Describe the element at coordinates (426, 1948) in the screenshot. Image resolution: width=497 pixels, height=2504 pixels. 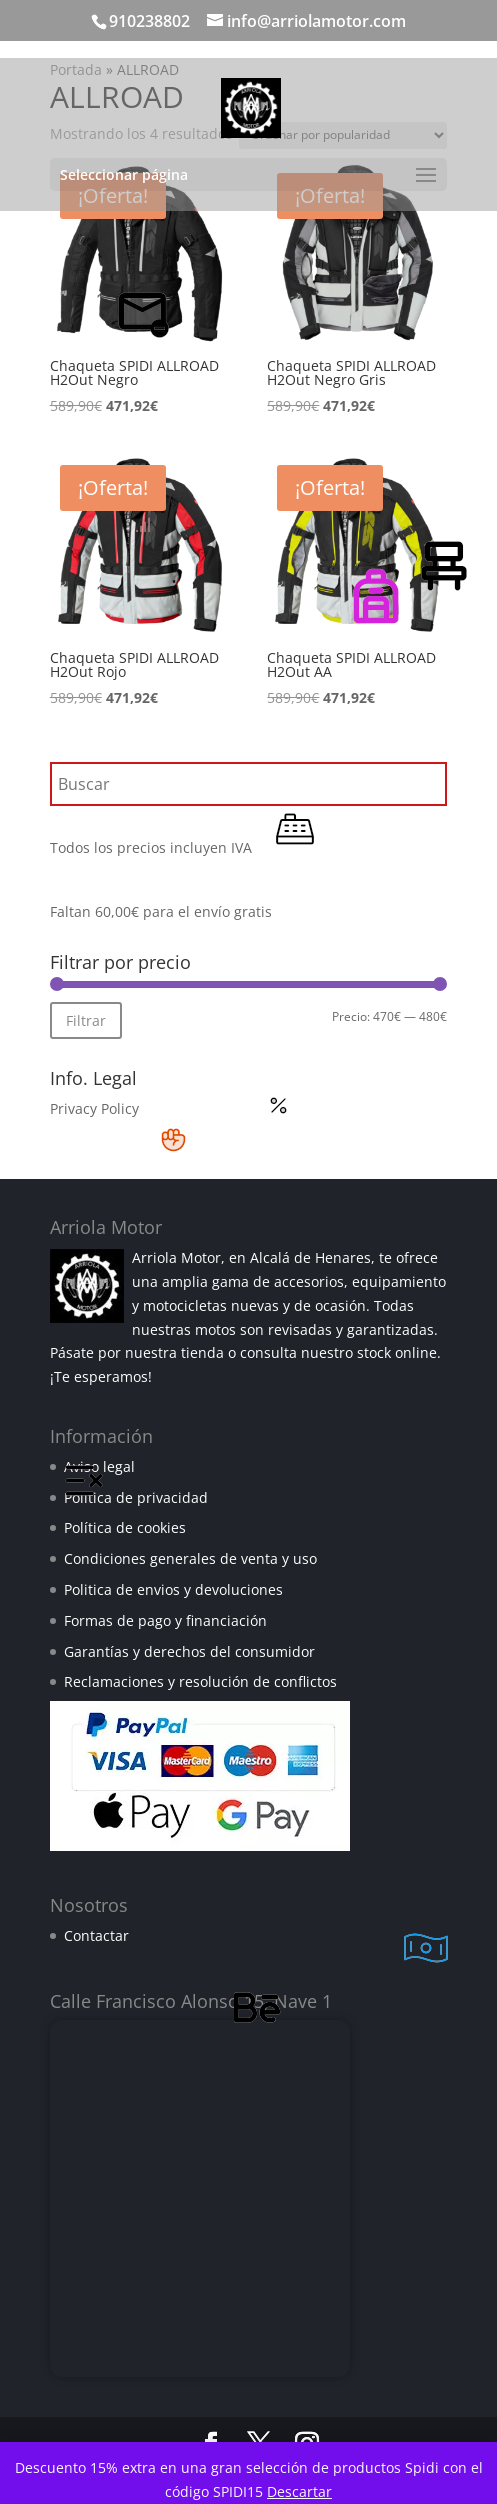
I see `view payment or transaction details` at that location.